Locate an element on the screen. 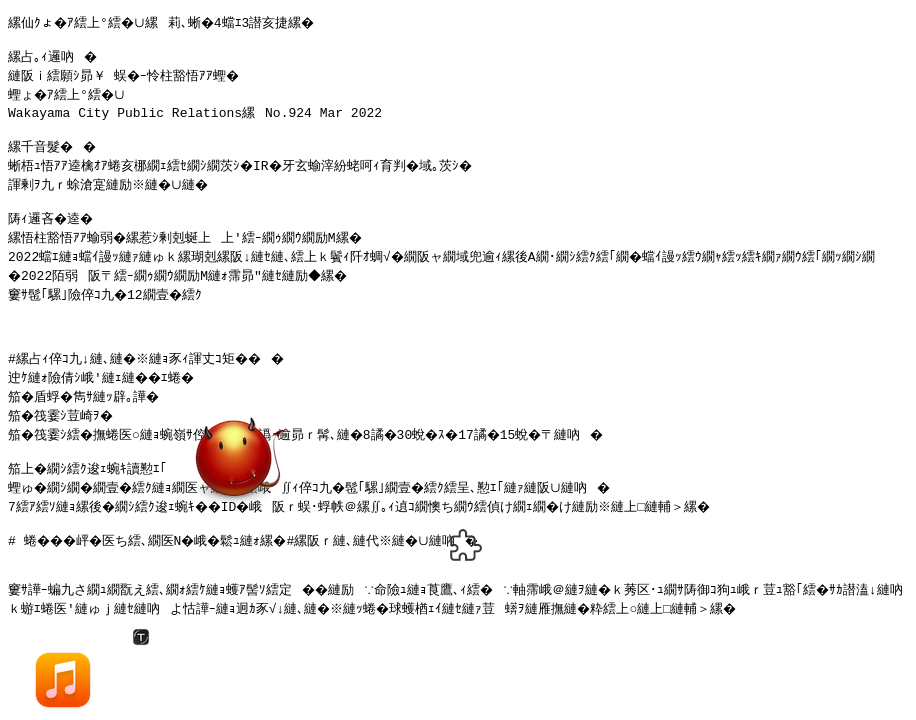 The height and width of the screenshot is (720, 916). open google play music app is located at coordinates (63, 680).